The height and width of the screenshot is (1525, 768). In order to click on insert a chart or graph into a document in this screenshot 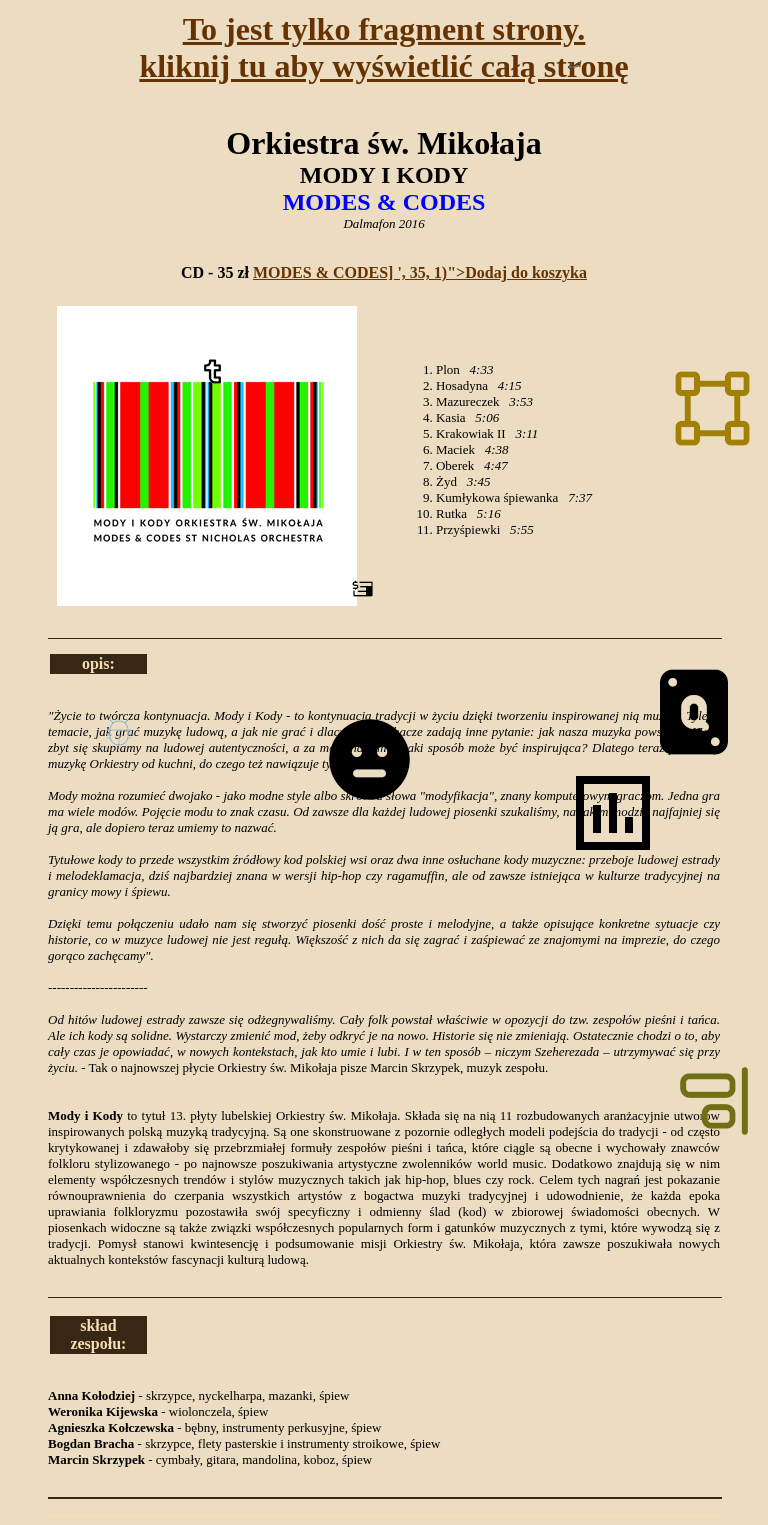, I will do `click(613, 813)`.